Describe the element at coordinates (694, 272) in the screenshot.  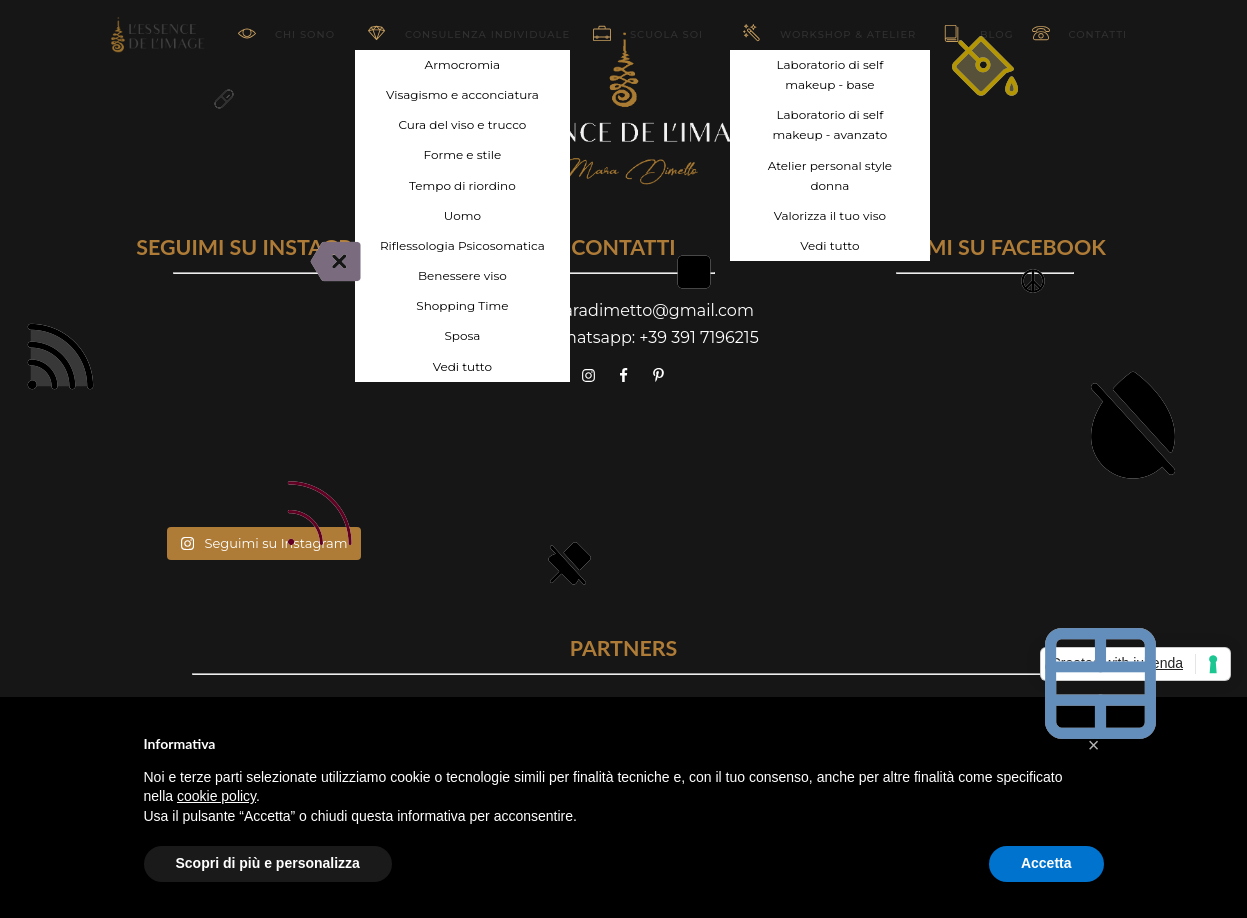
I see `crop image to square aspect ratio` at that location.